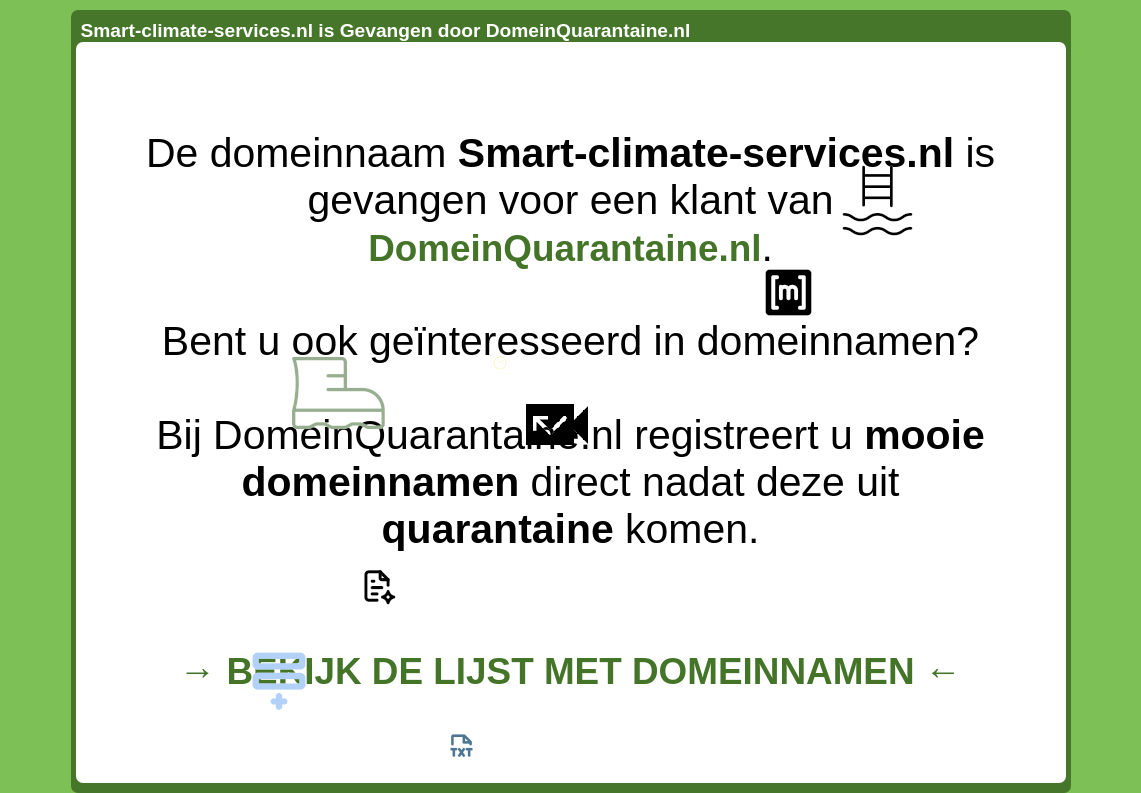 The image size is (1141, 793). Describe the element at coordinates (788, 292) in the screenshot. I see `open matrix messaging app` at that location.